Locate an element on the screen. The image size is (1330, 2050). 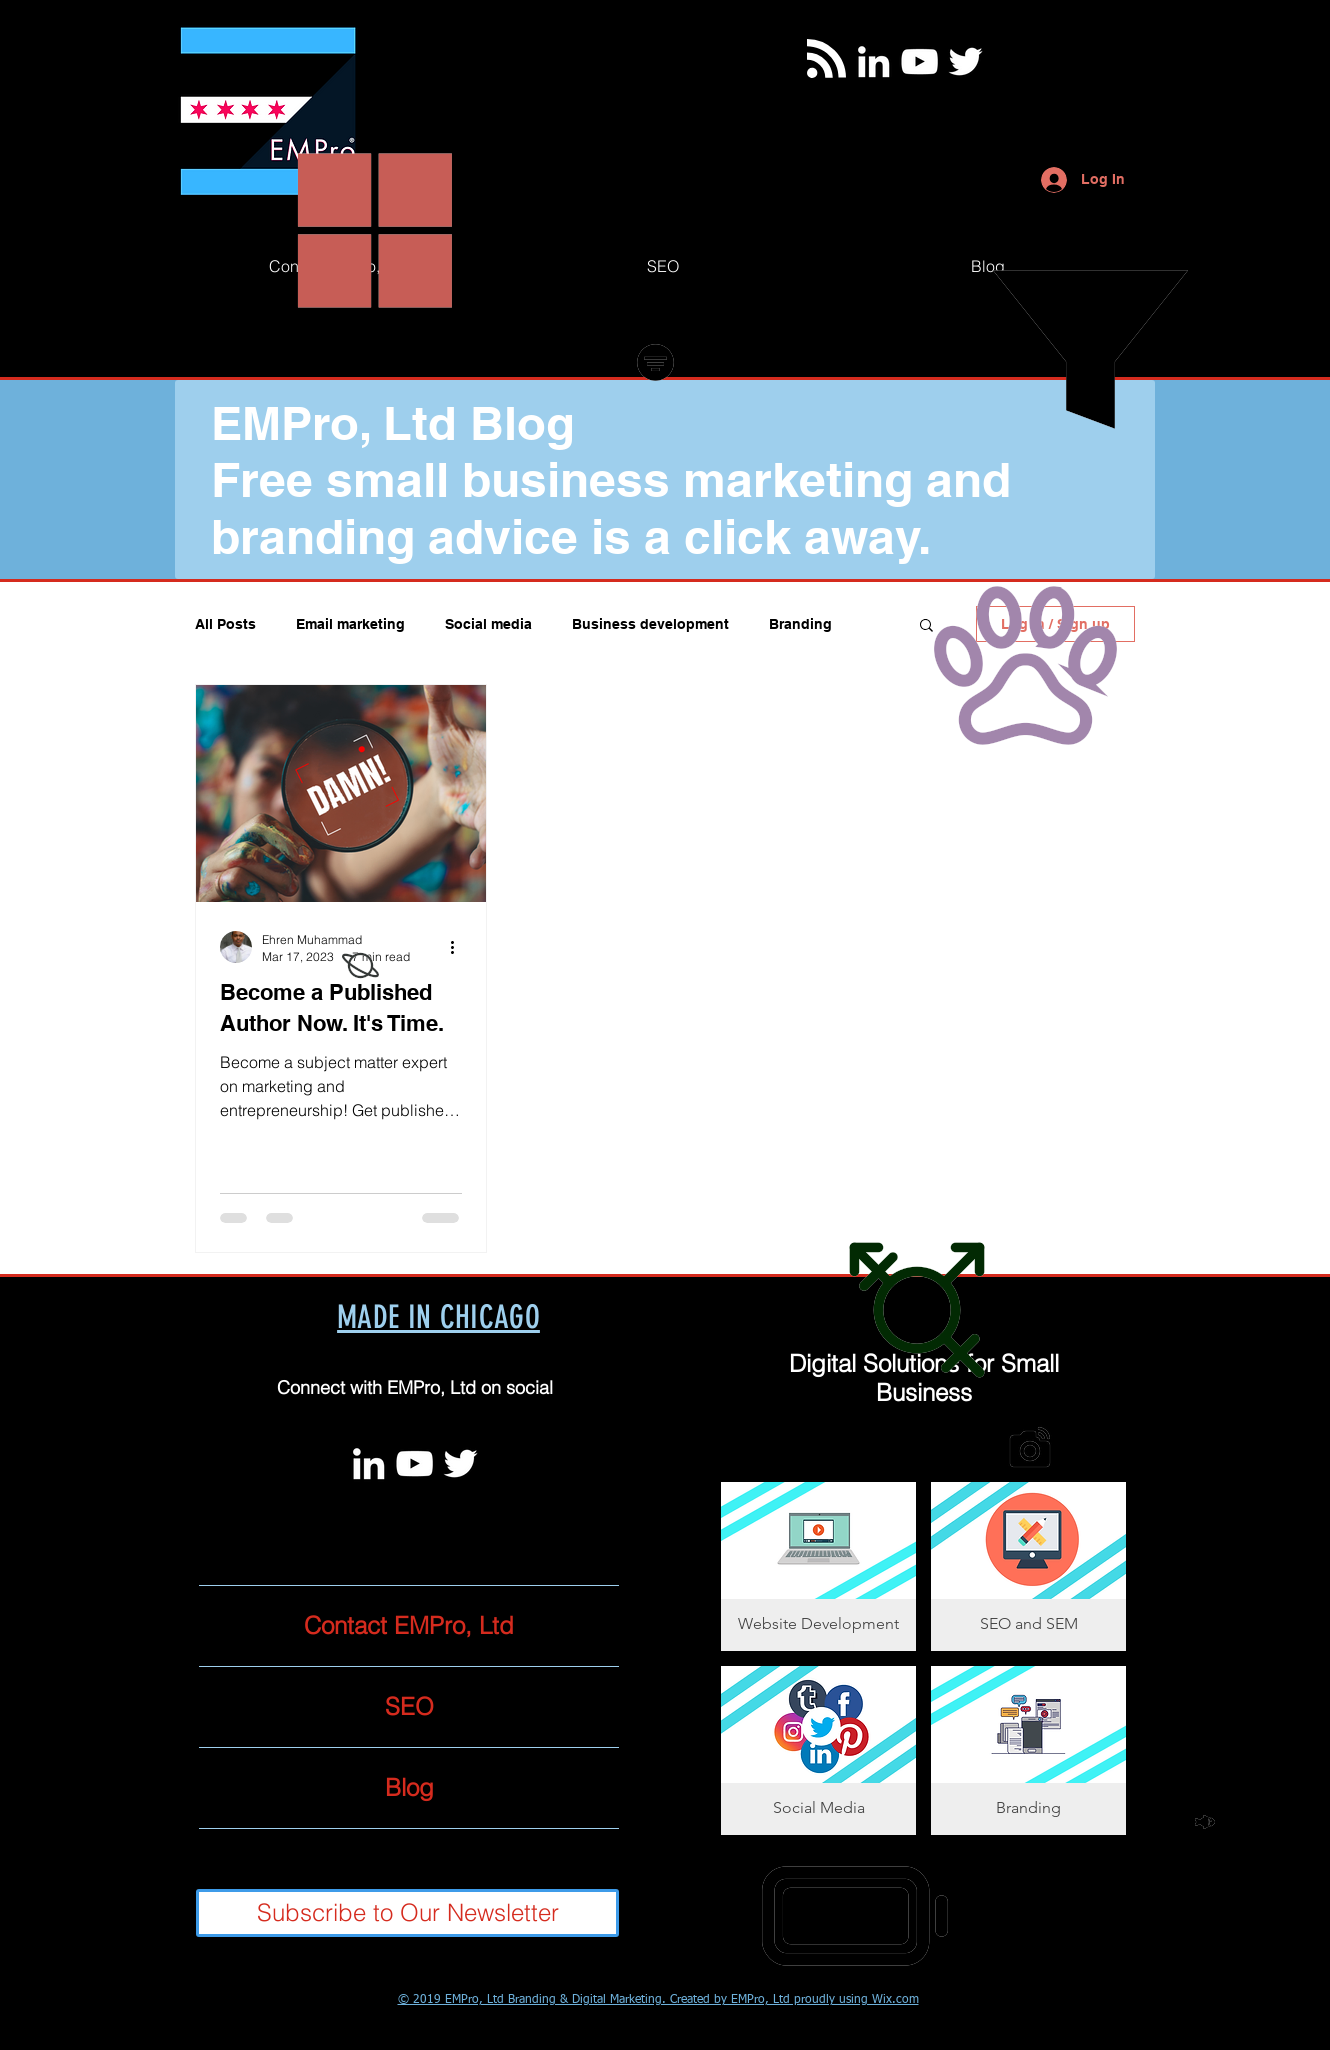
filter or sort content is located at coordinates (1090, 349).